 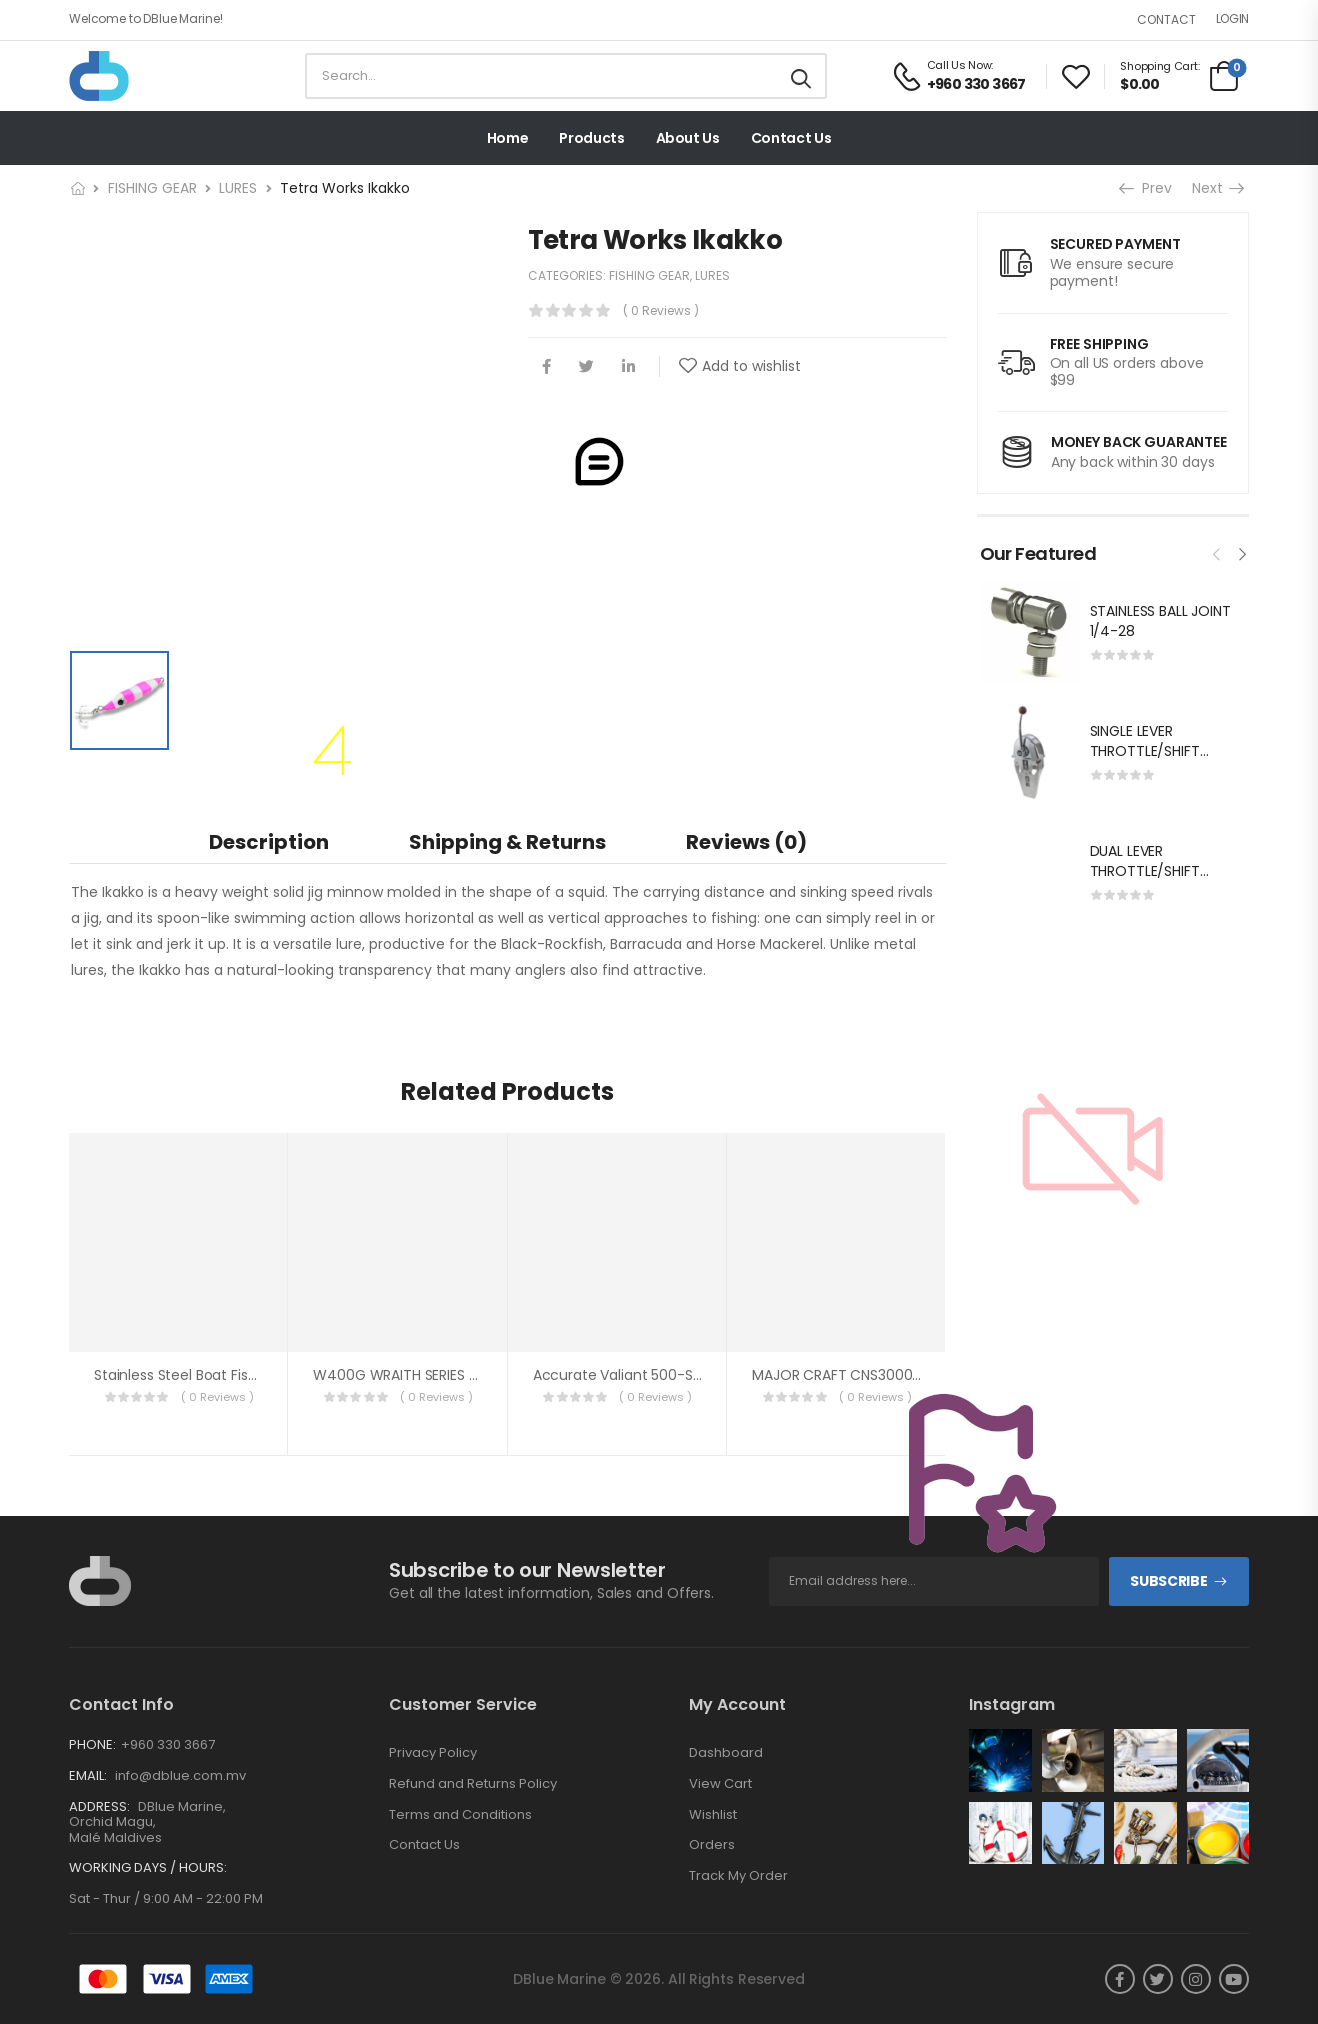 What do you see at coordinates (971, 1467) in the screenshot?
I see `mark as featured or important` at bounding box center [971, 1467].